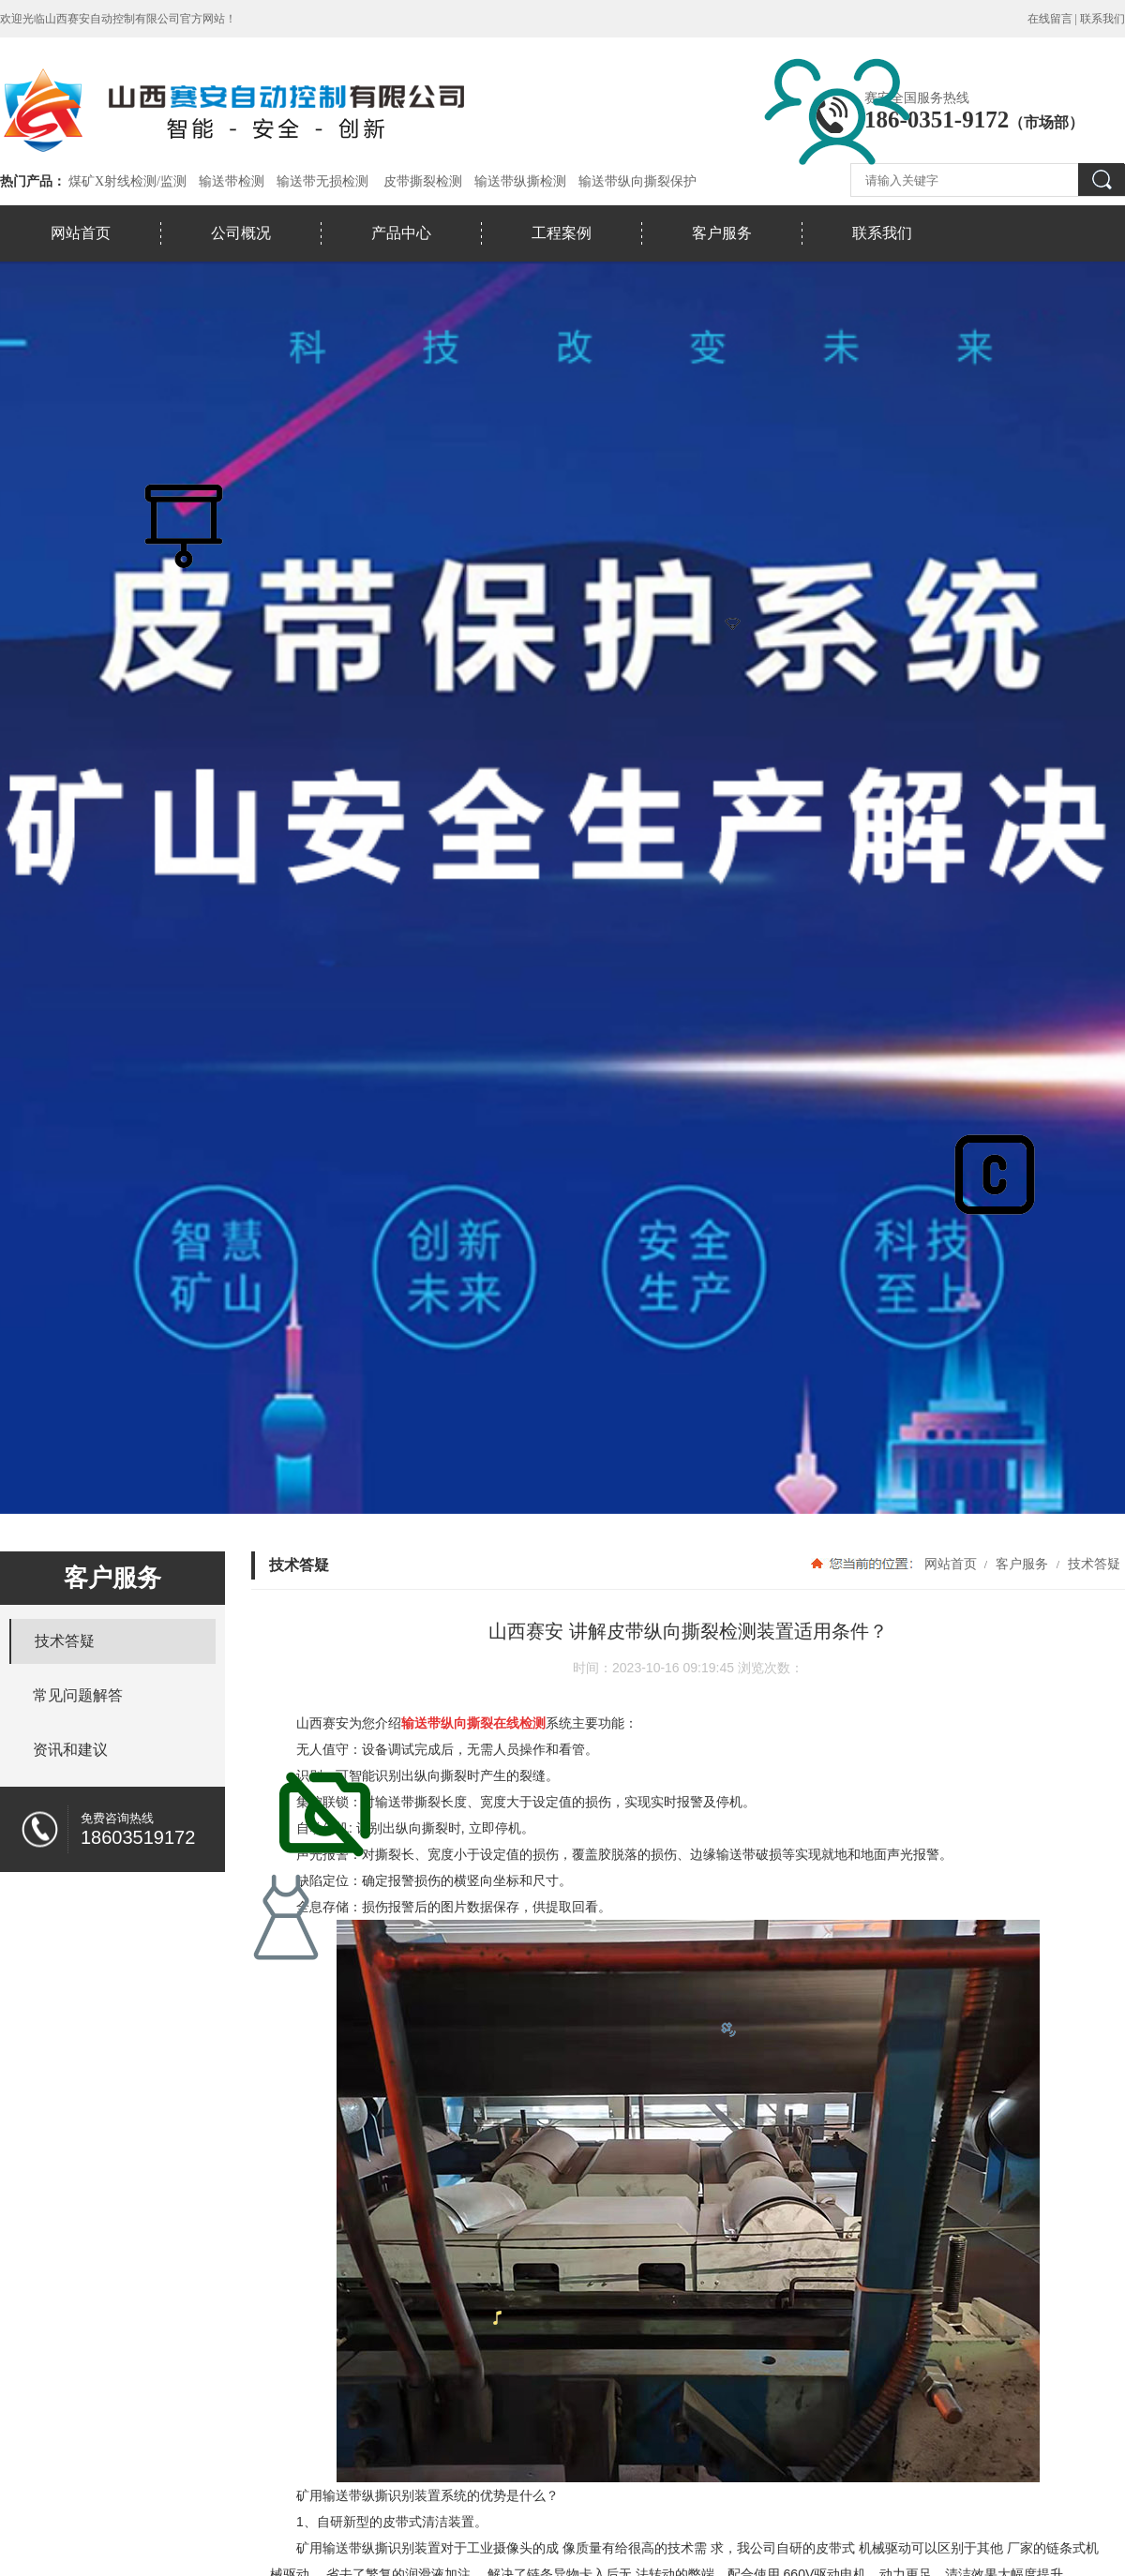  Describe the element at coordinates (324, 1814) in the screenshot. I see `camera access is disabled` at that location.